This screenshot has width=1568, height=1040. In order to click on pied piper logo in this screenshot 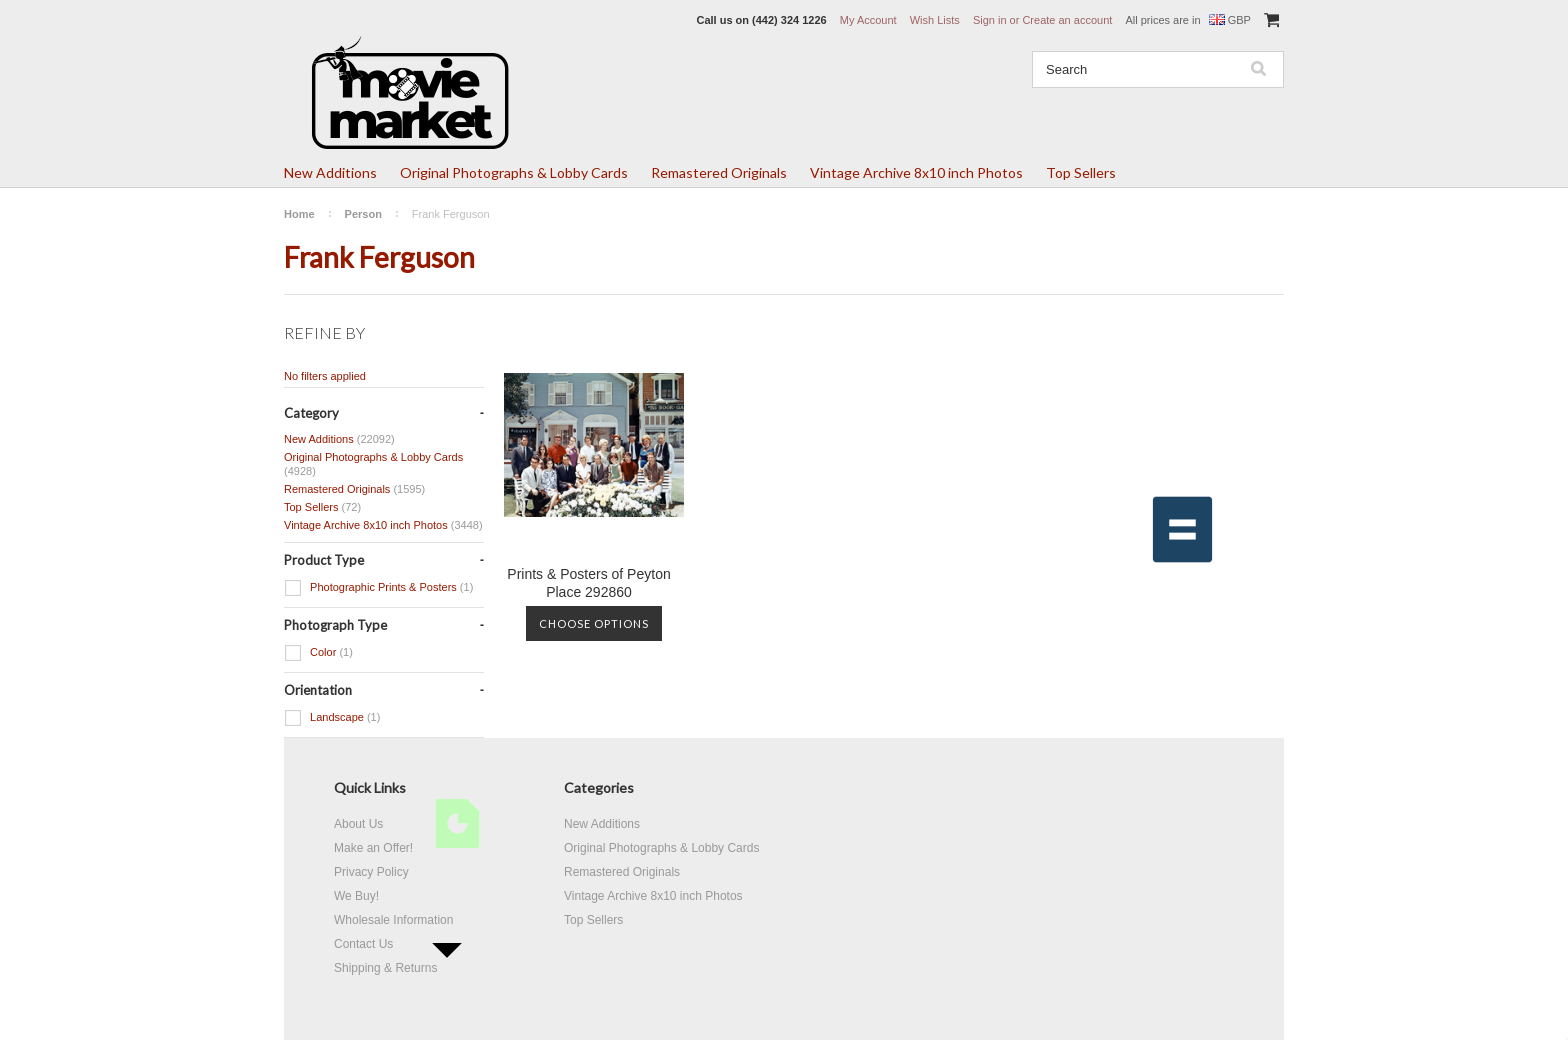, I will do `click(338, 58)`.